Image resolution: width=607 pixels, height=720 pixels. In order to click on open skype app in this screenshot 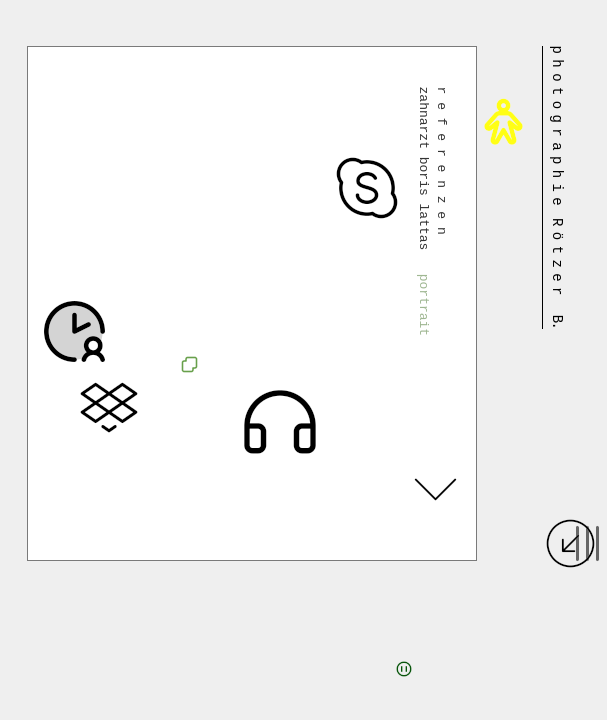, I will do `click(367, 188)`.